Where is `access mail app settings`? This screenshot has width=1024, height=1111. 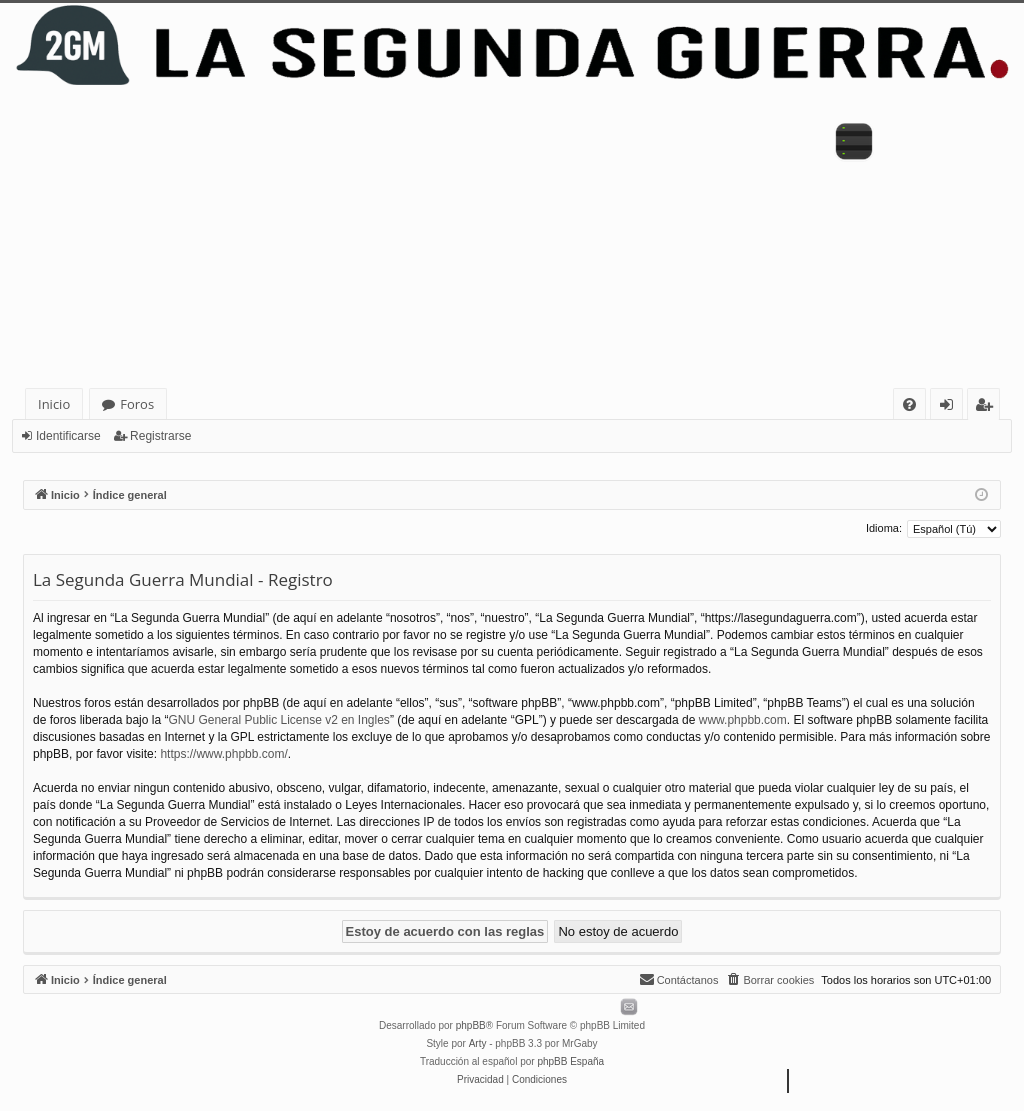 access mail app settings is located at coordinates (629, 1007).